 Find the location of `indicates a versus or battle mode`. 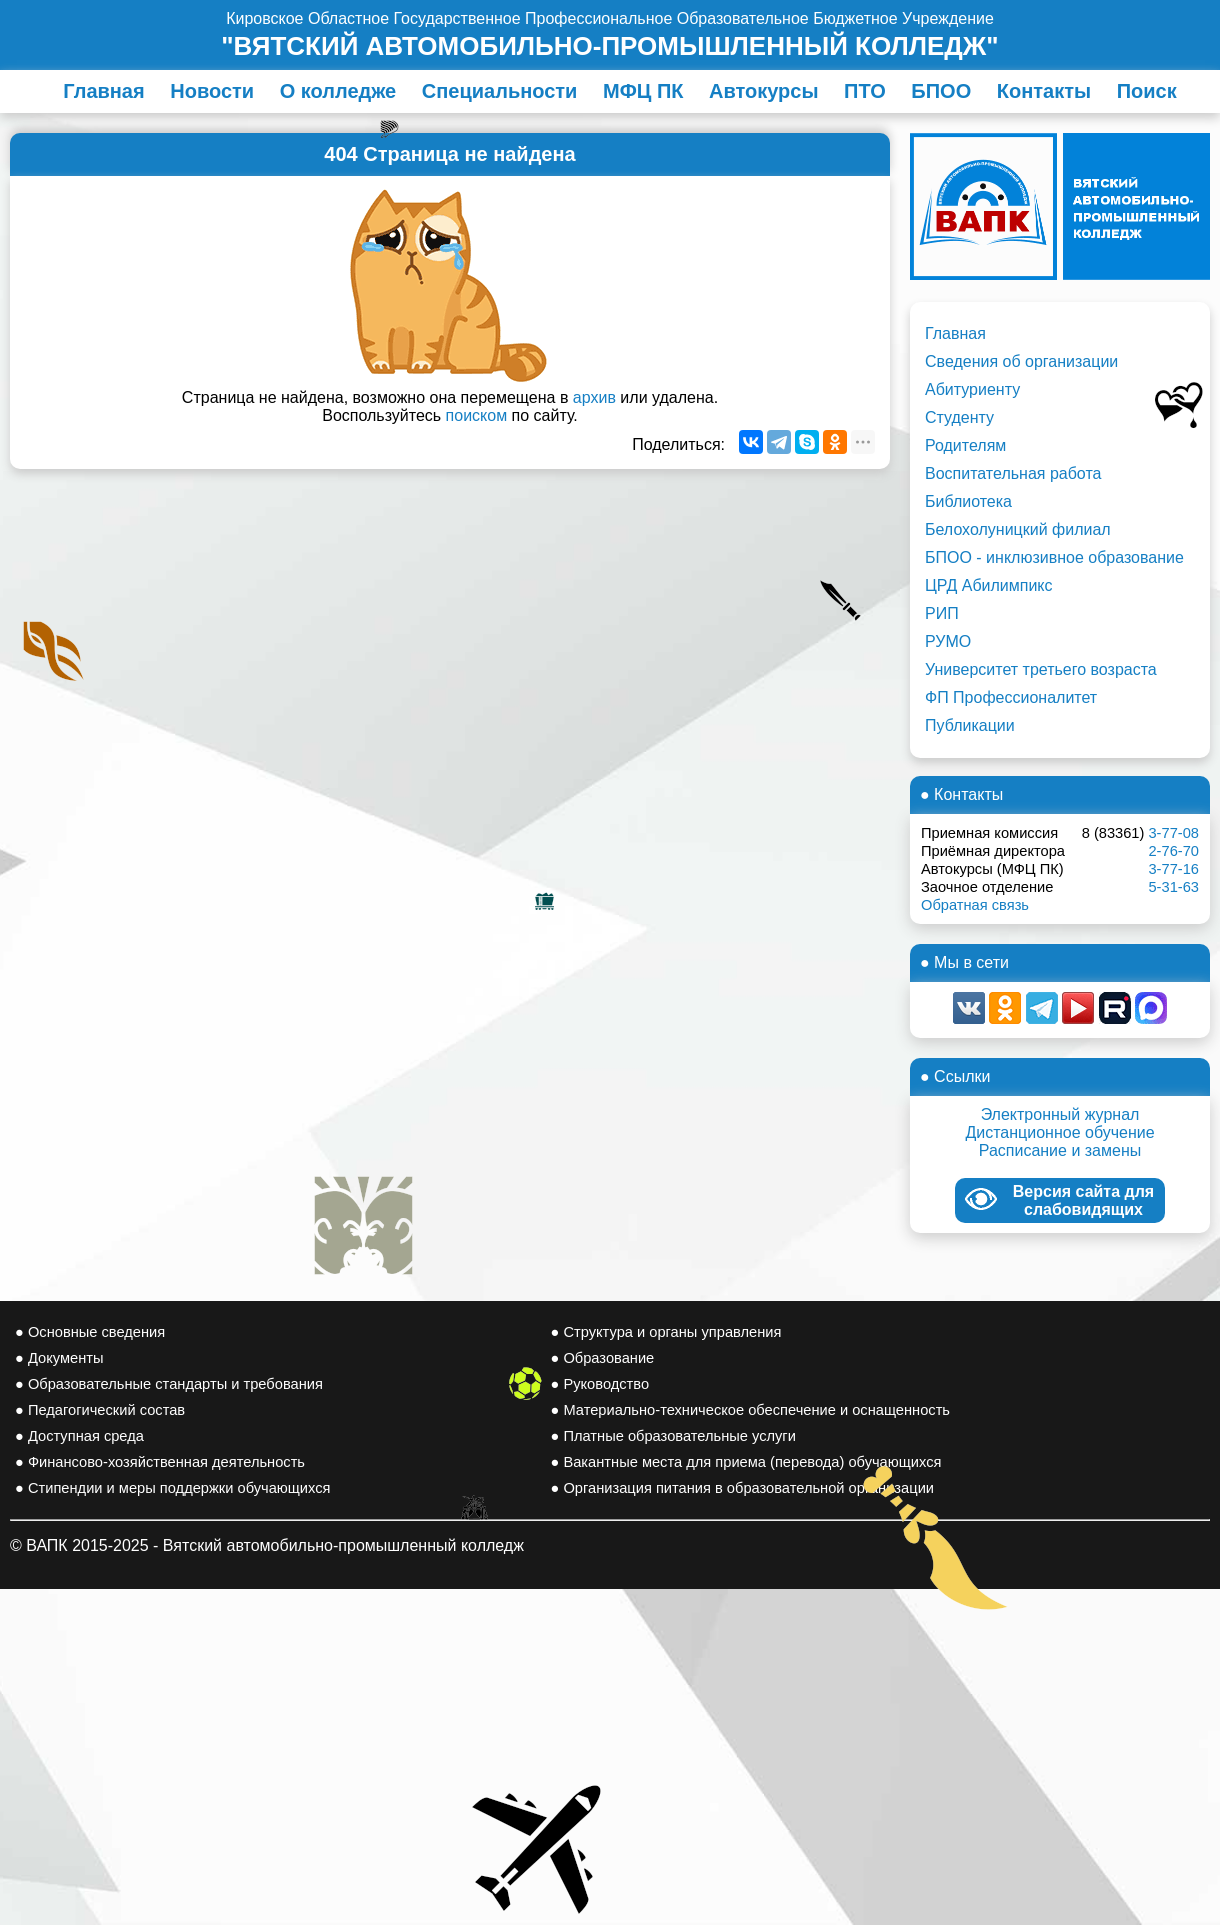

indicates a versus or battle mode is located at coordinates (363, 1225).